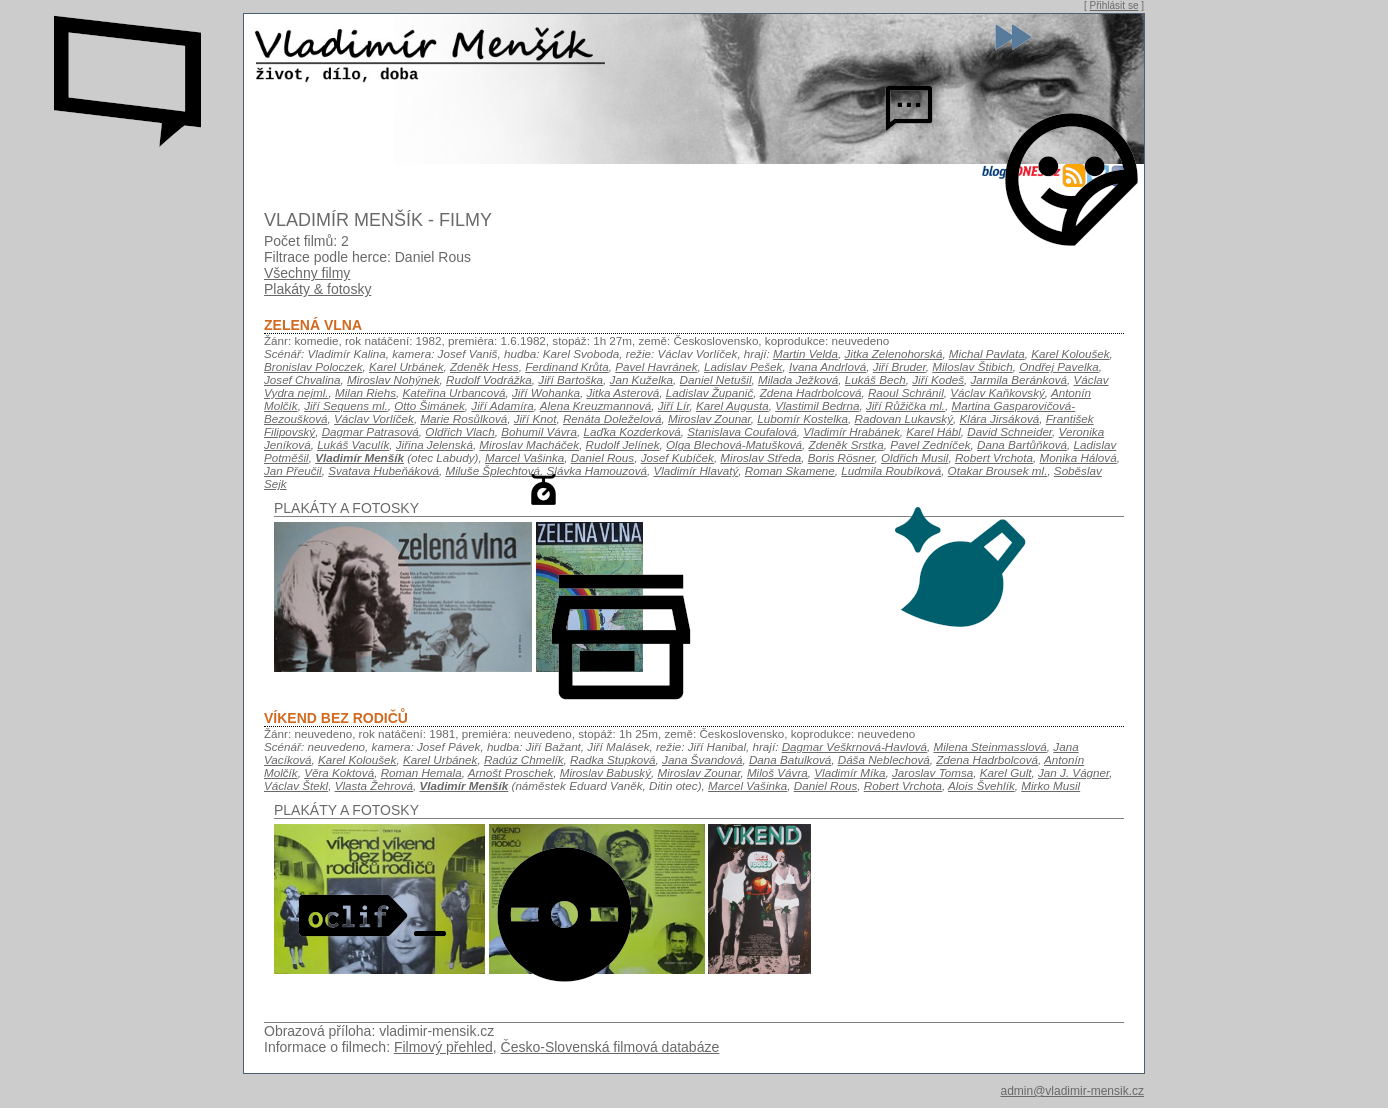  Describe the element at coordinates (1012, 37) in the screenshot. I see `fast forward media playback` at that location.